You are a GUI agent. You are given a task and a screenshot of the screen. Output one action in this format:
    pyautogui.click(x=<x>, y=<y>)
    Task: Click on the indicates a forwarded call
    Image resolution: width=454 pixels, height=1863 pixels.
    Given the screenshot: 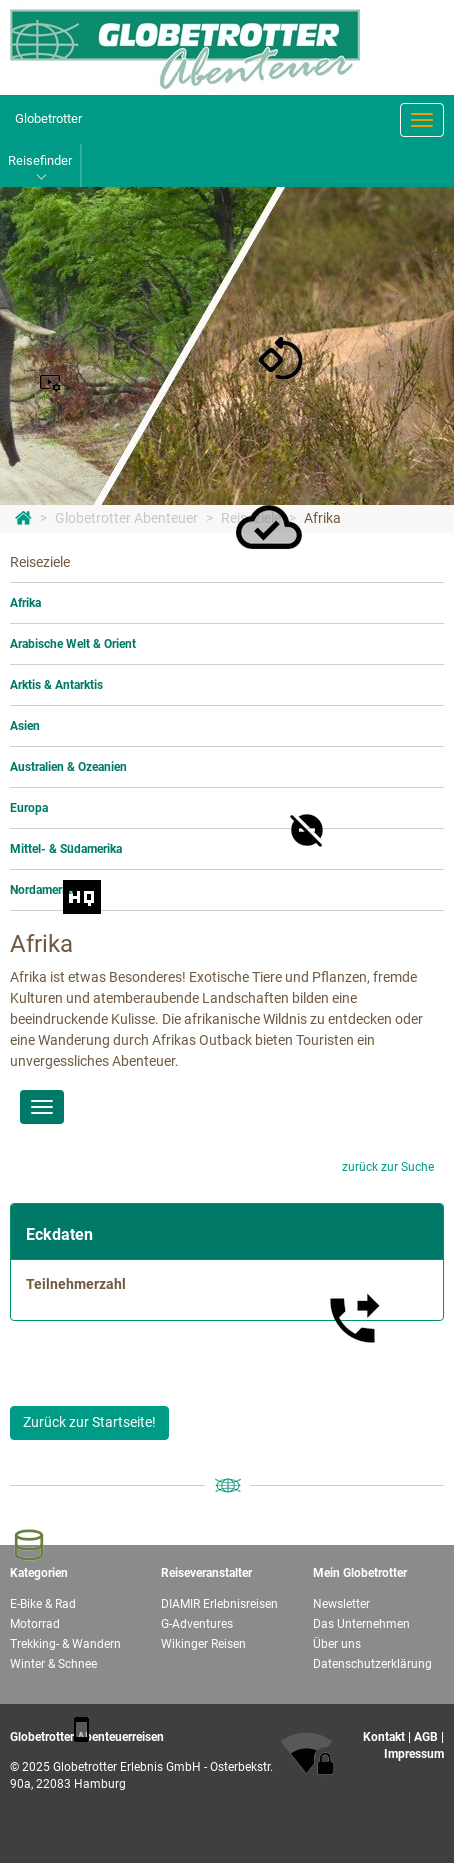 What is the action you would take?
    pyautogui.click(x=352, y=1320)
    